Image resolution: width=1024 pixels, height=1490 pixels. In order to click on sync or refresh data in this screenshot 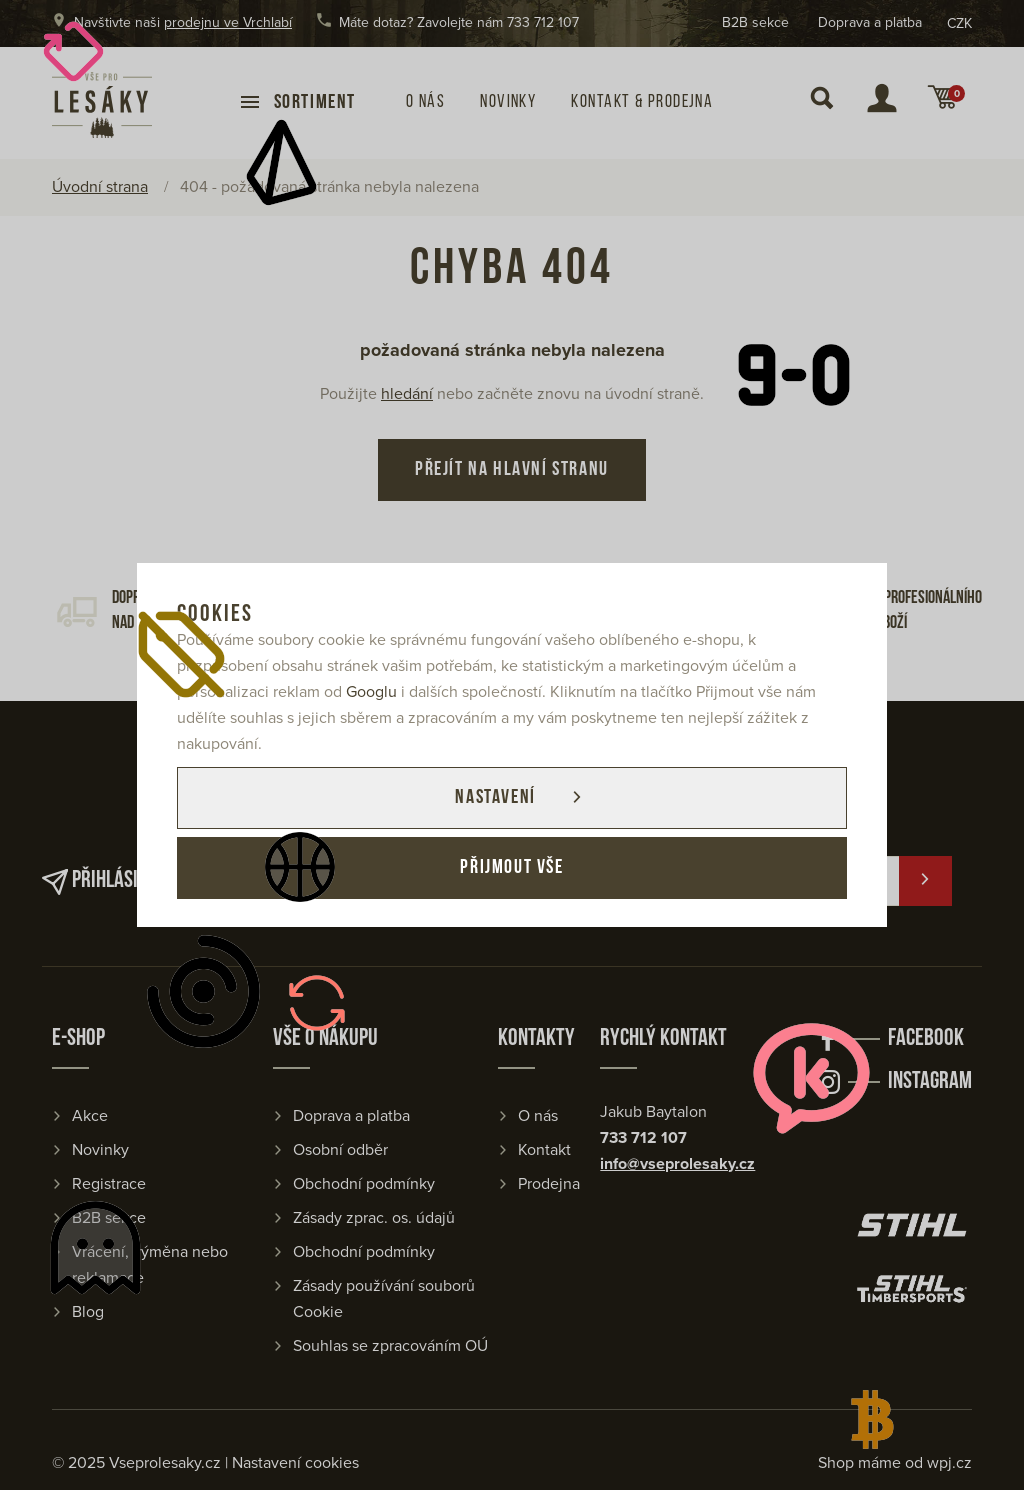, I will do `click(317, 1003)`.